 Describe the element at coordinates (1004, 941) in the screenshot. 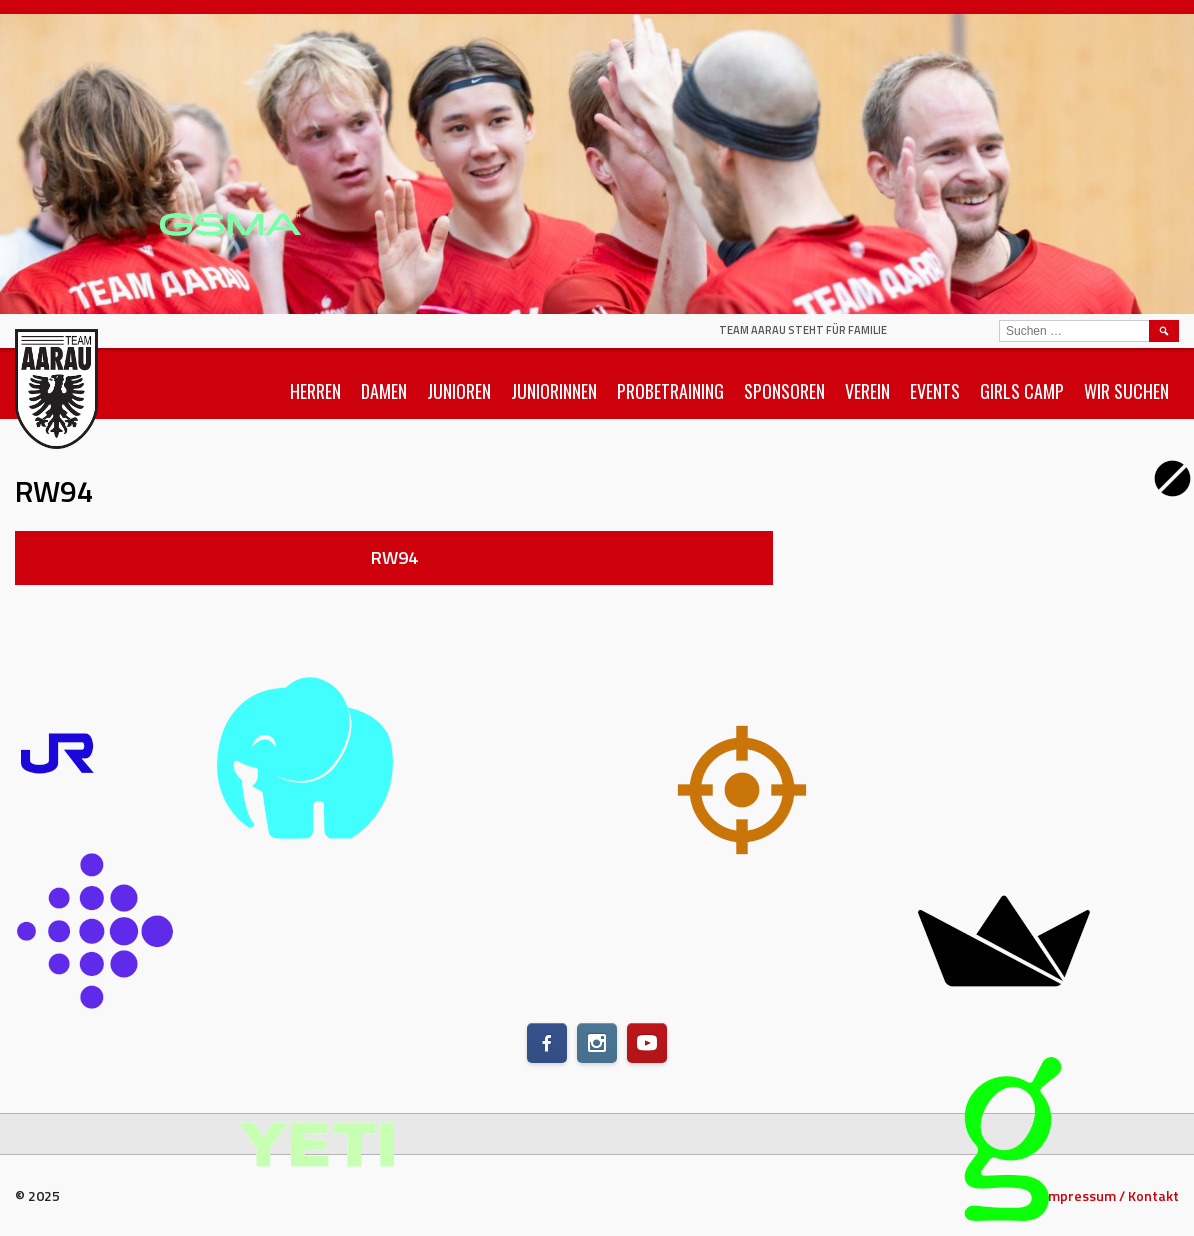

I see `open streamlit application` at that location.